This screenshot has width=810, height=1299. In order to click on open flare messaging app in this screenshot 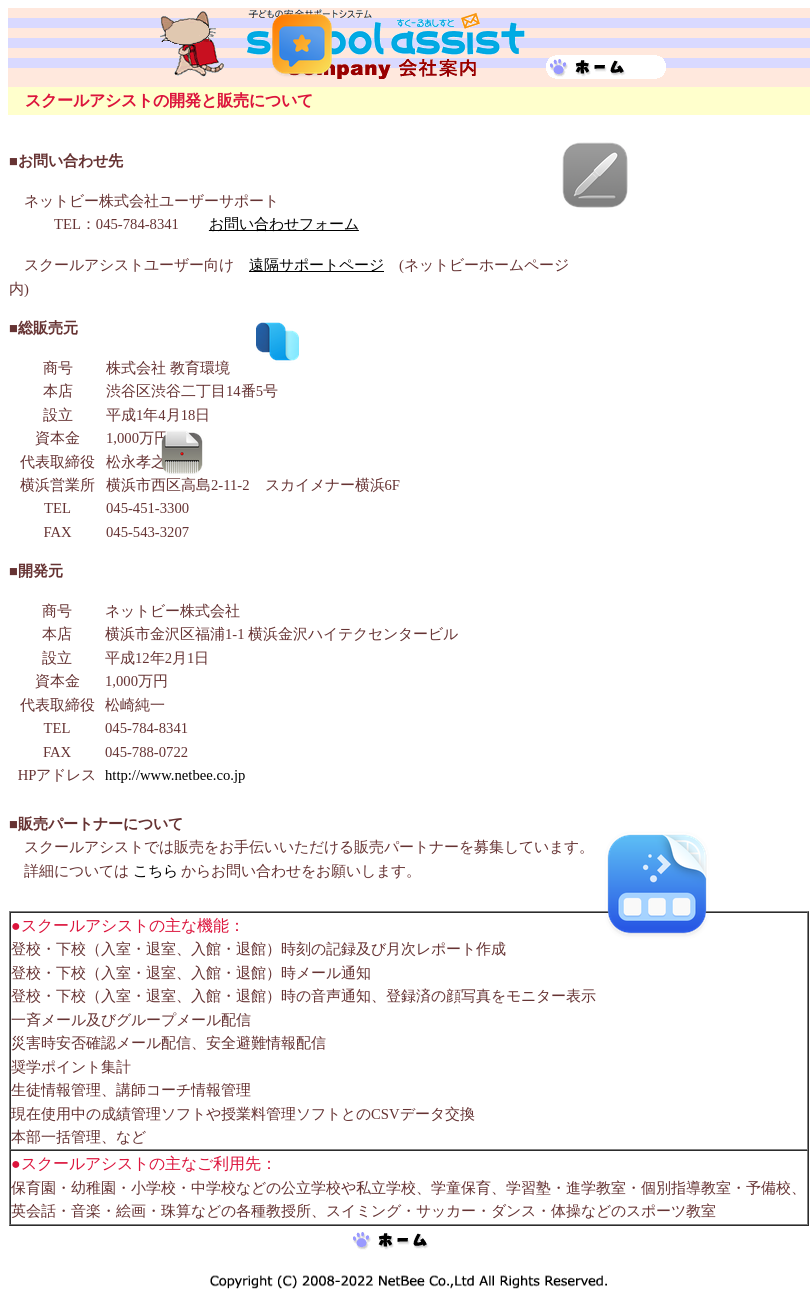, I will do `click(302, 44)`.